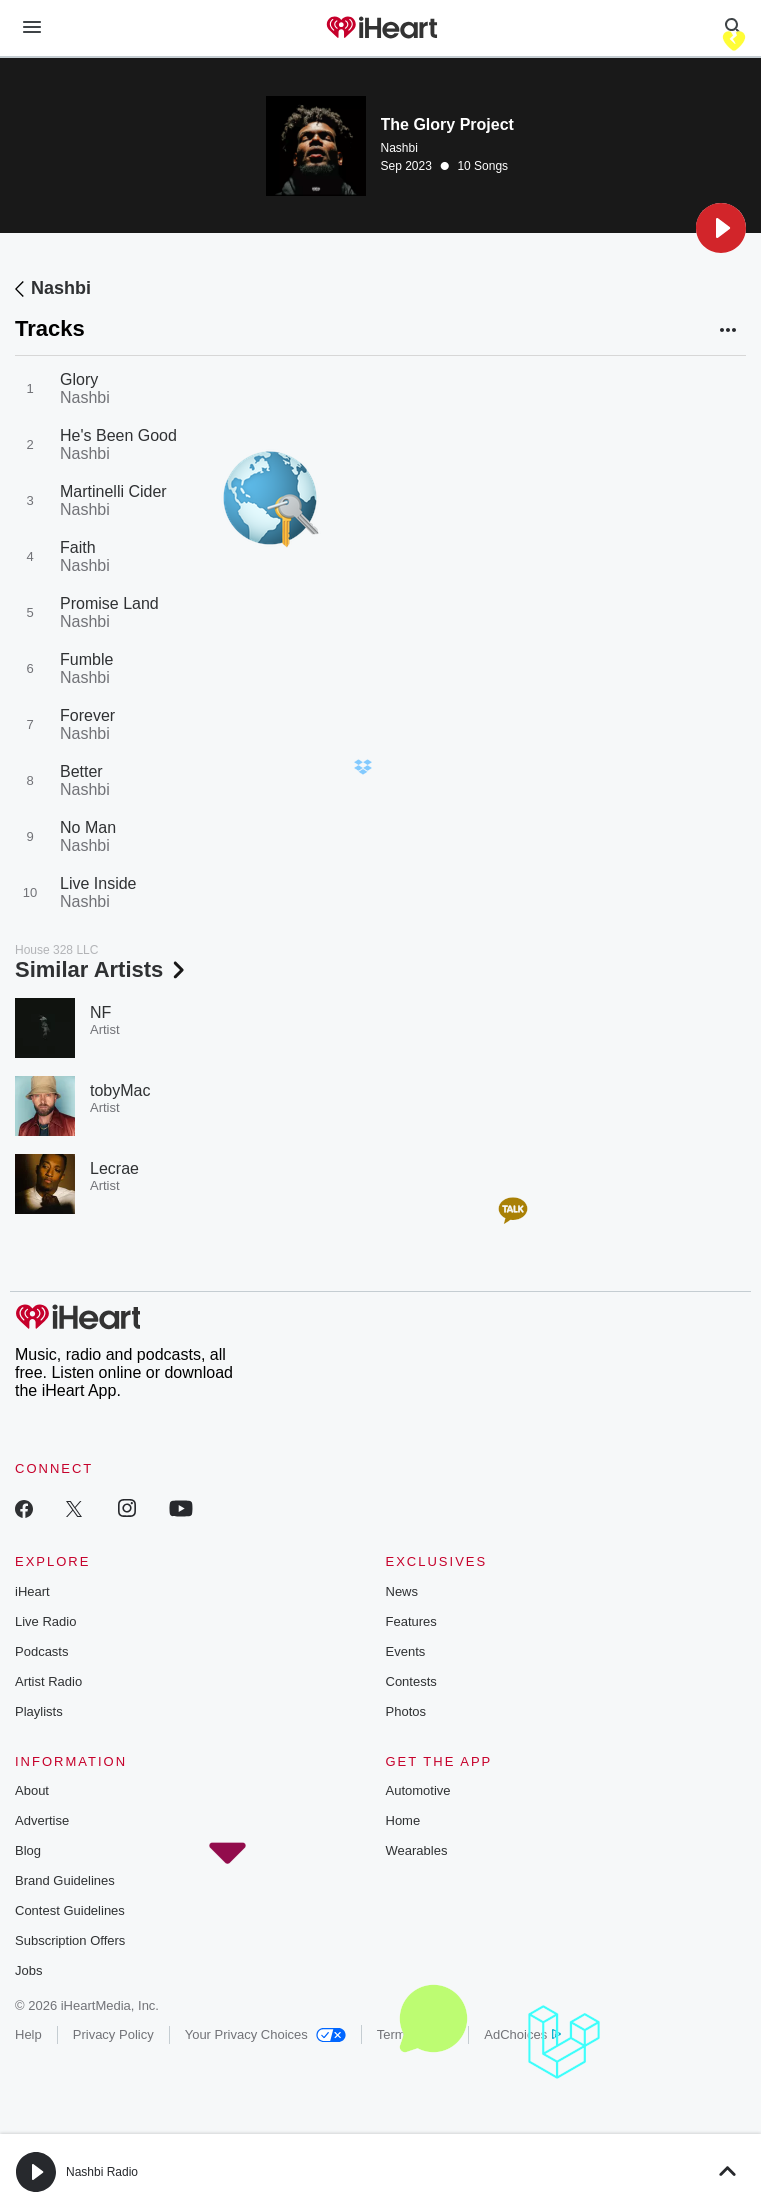 The image size is (761, 2209). Describe the element at coordinates (734, 41) in the screenshot. I see `unlike or remove from favorites` at that location.